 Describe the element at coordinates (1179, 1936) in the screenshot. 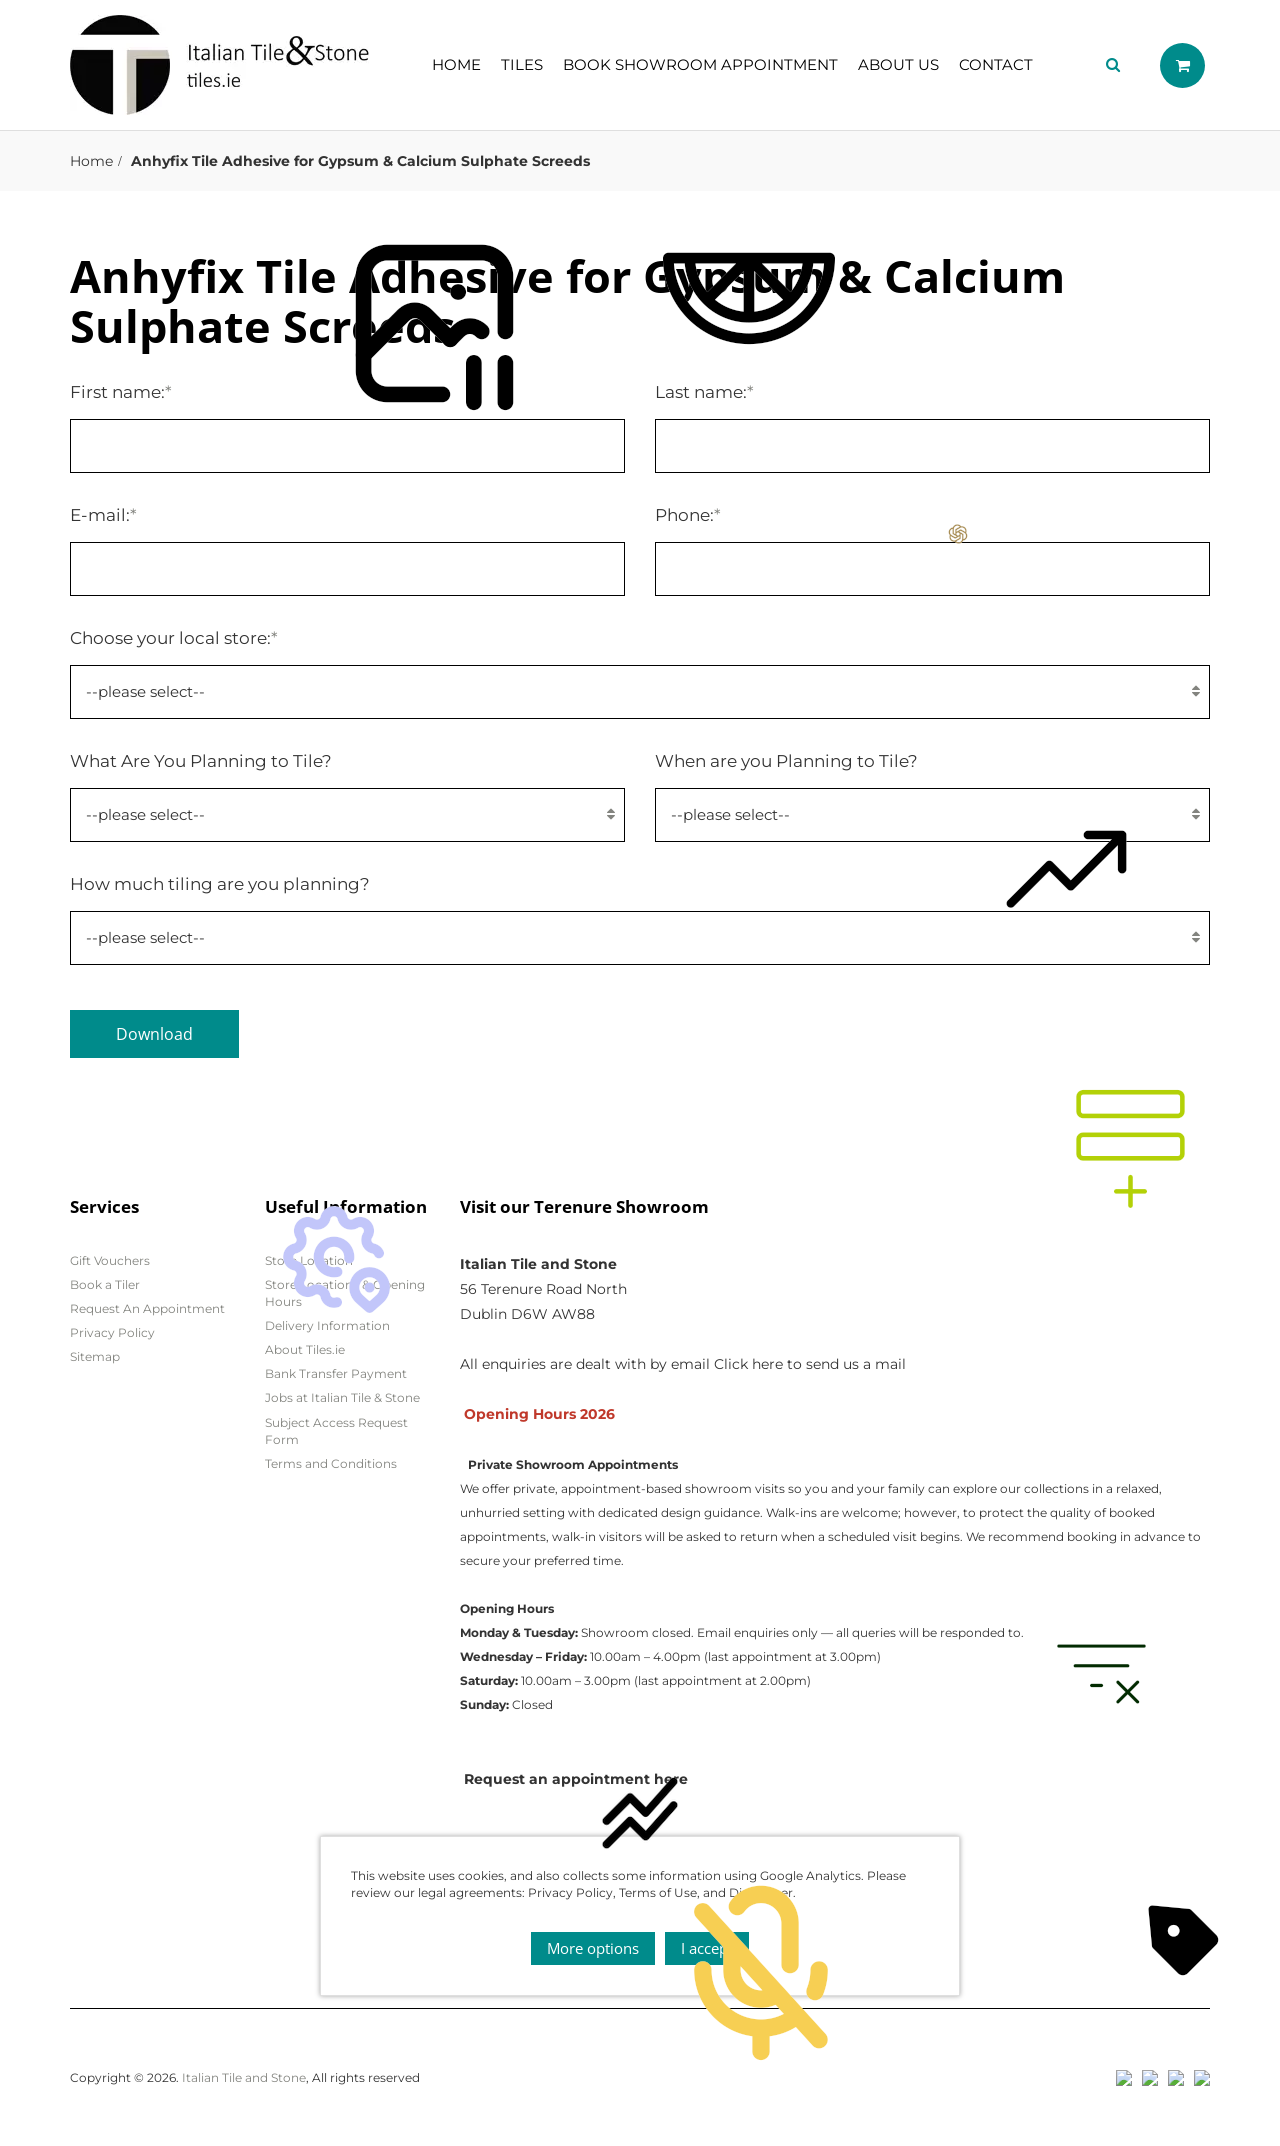

I see `view tags or labels` at that location.